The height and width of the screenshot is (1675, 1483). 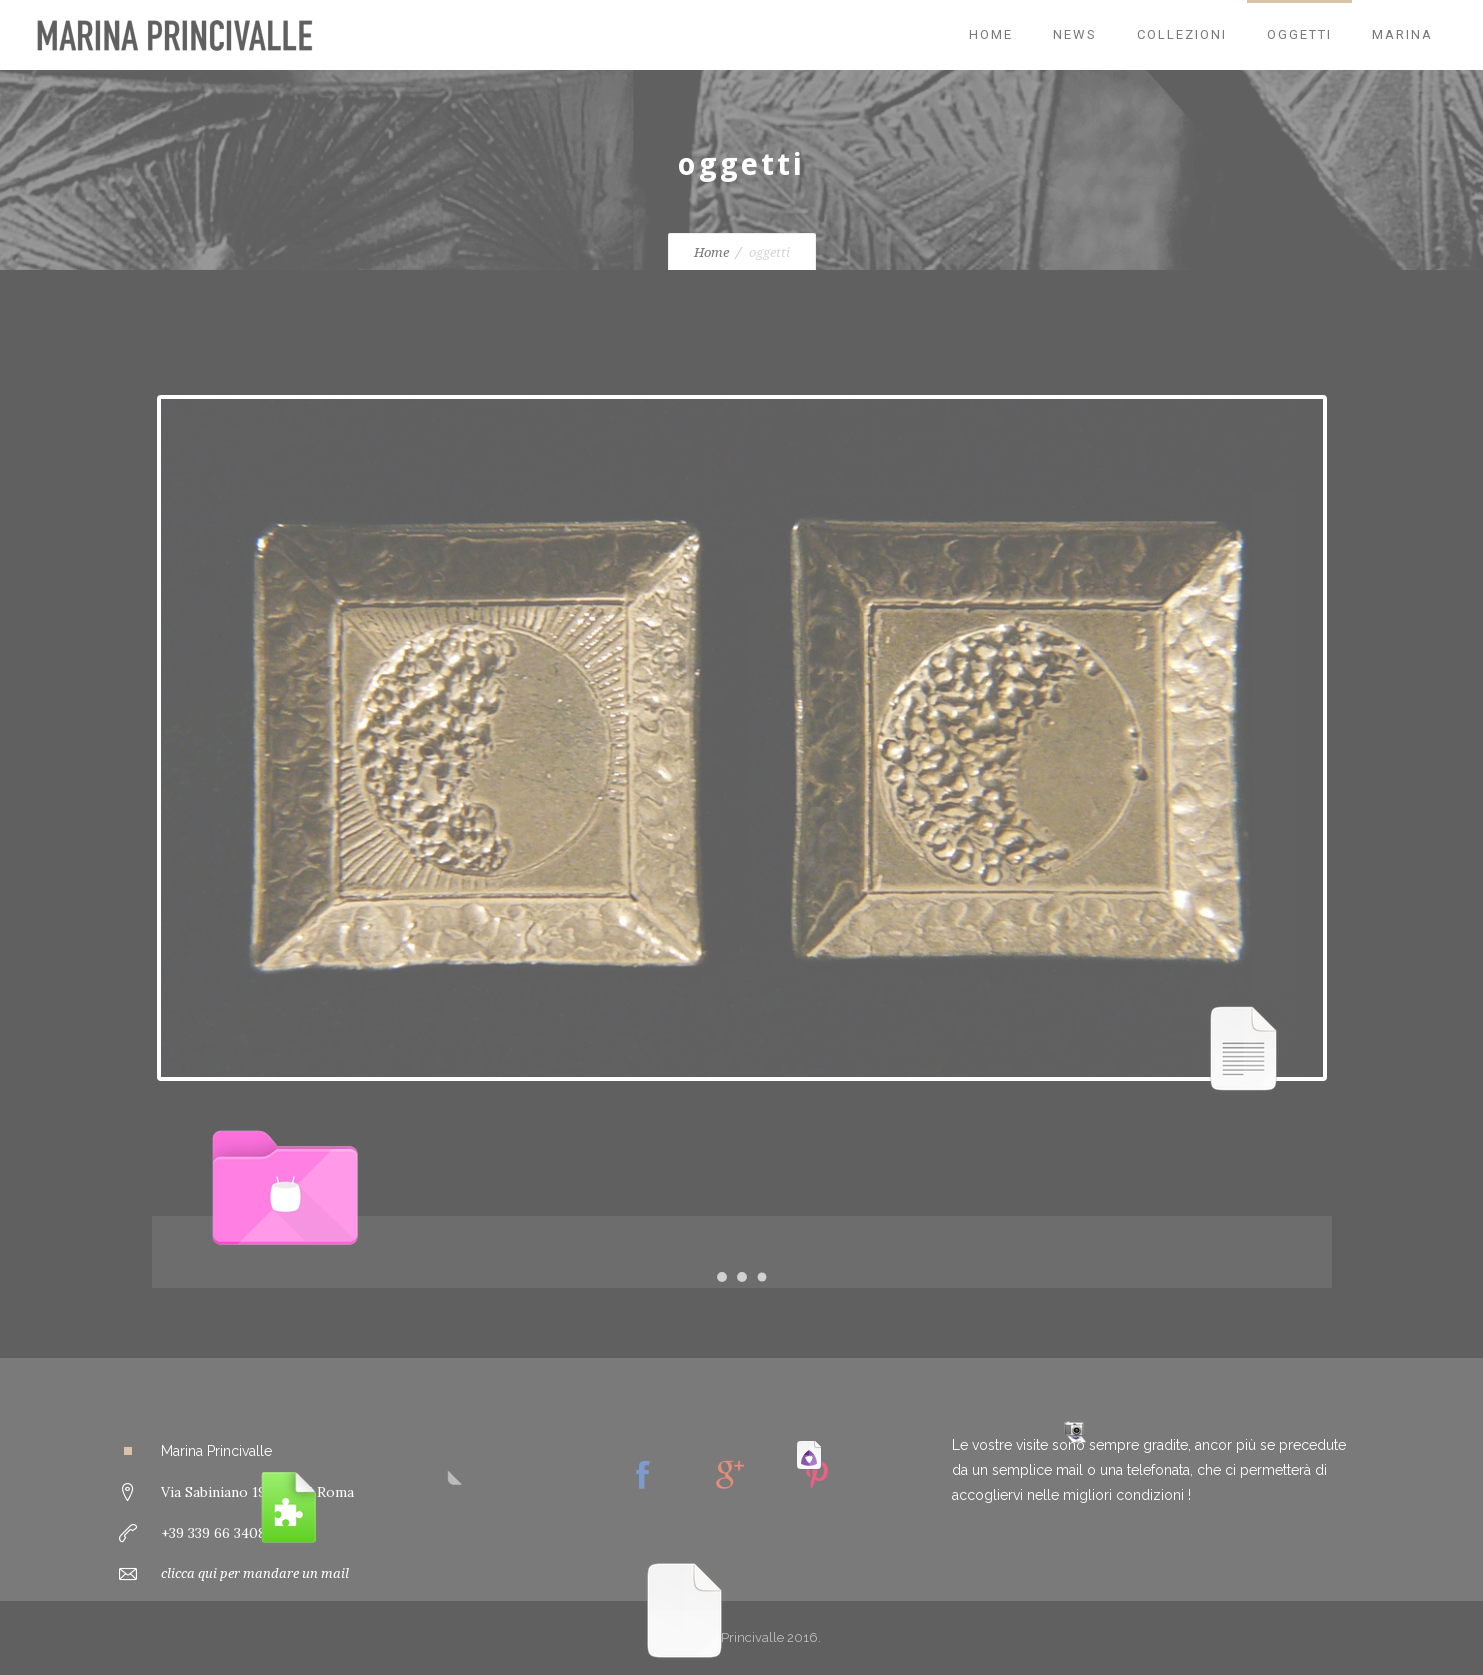 What do you see at coordinates (1074, 1432) in the screenshot?
I see `convert scanned images to PDF format` at bounding box center [1074, 1432].